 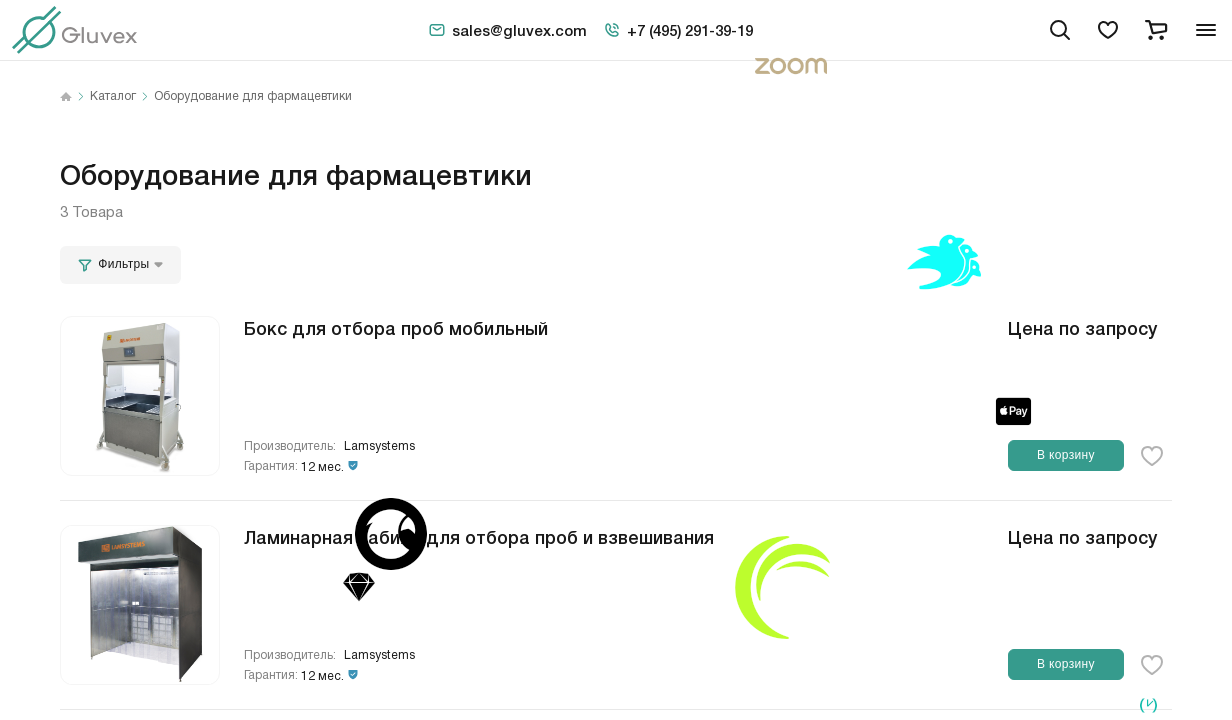 I want to click on date-fns javascript library logo, so click(x=1148, y=705).